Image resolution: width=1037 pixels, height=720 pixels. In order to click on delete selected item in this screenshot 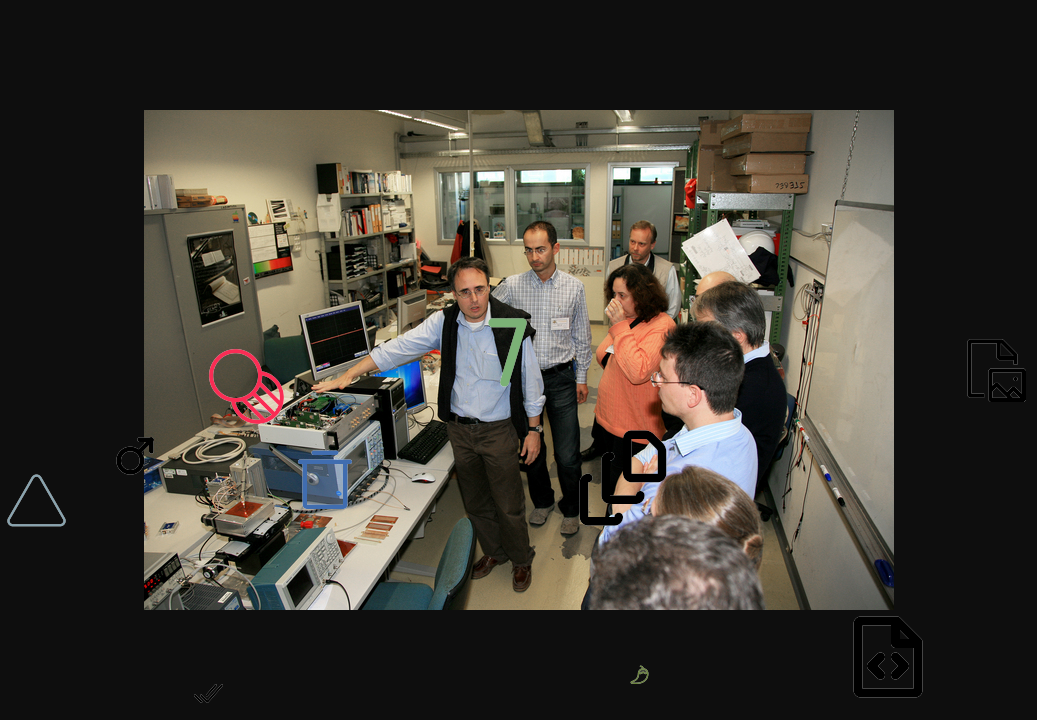, I will do `click(325, 482)`.